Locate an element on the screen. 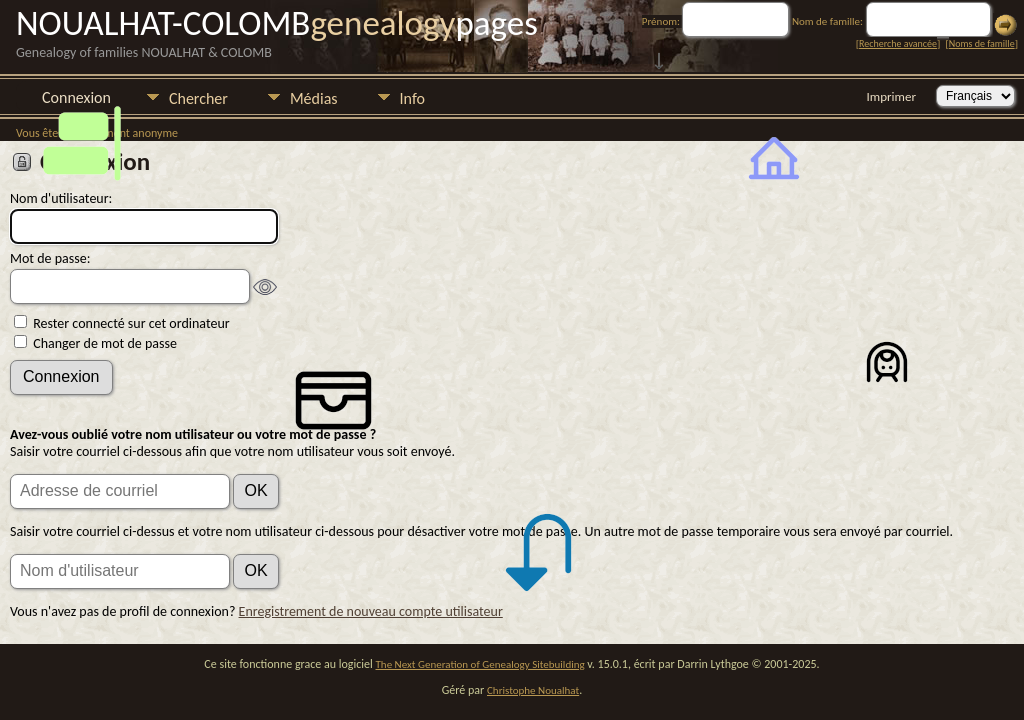  scroll down for more content is located at coordinates (659, 61).